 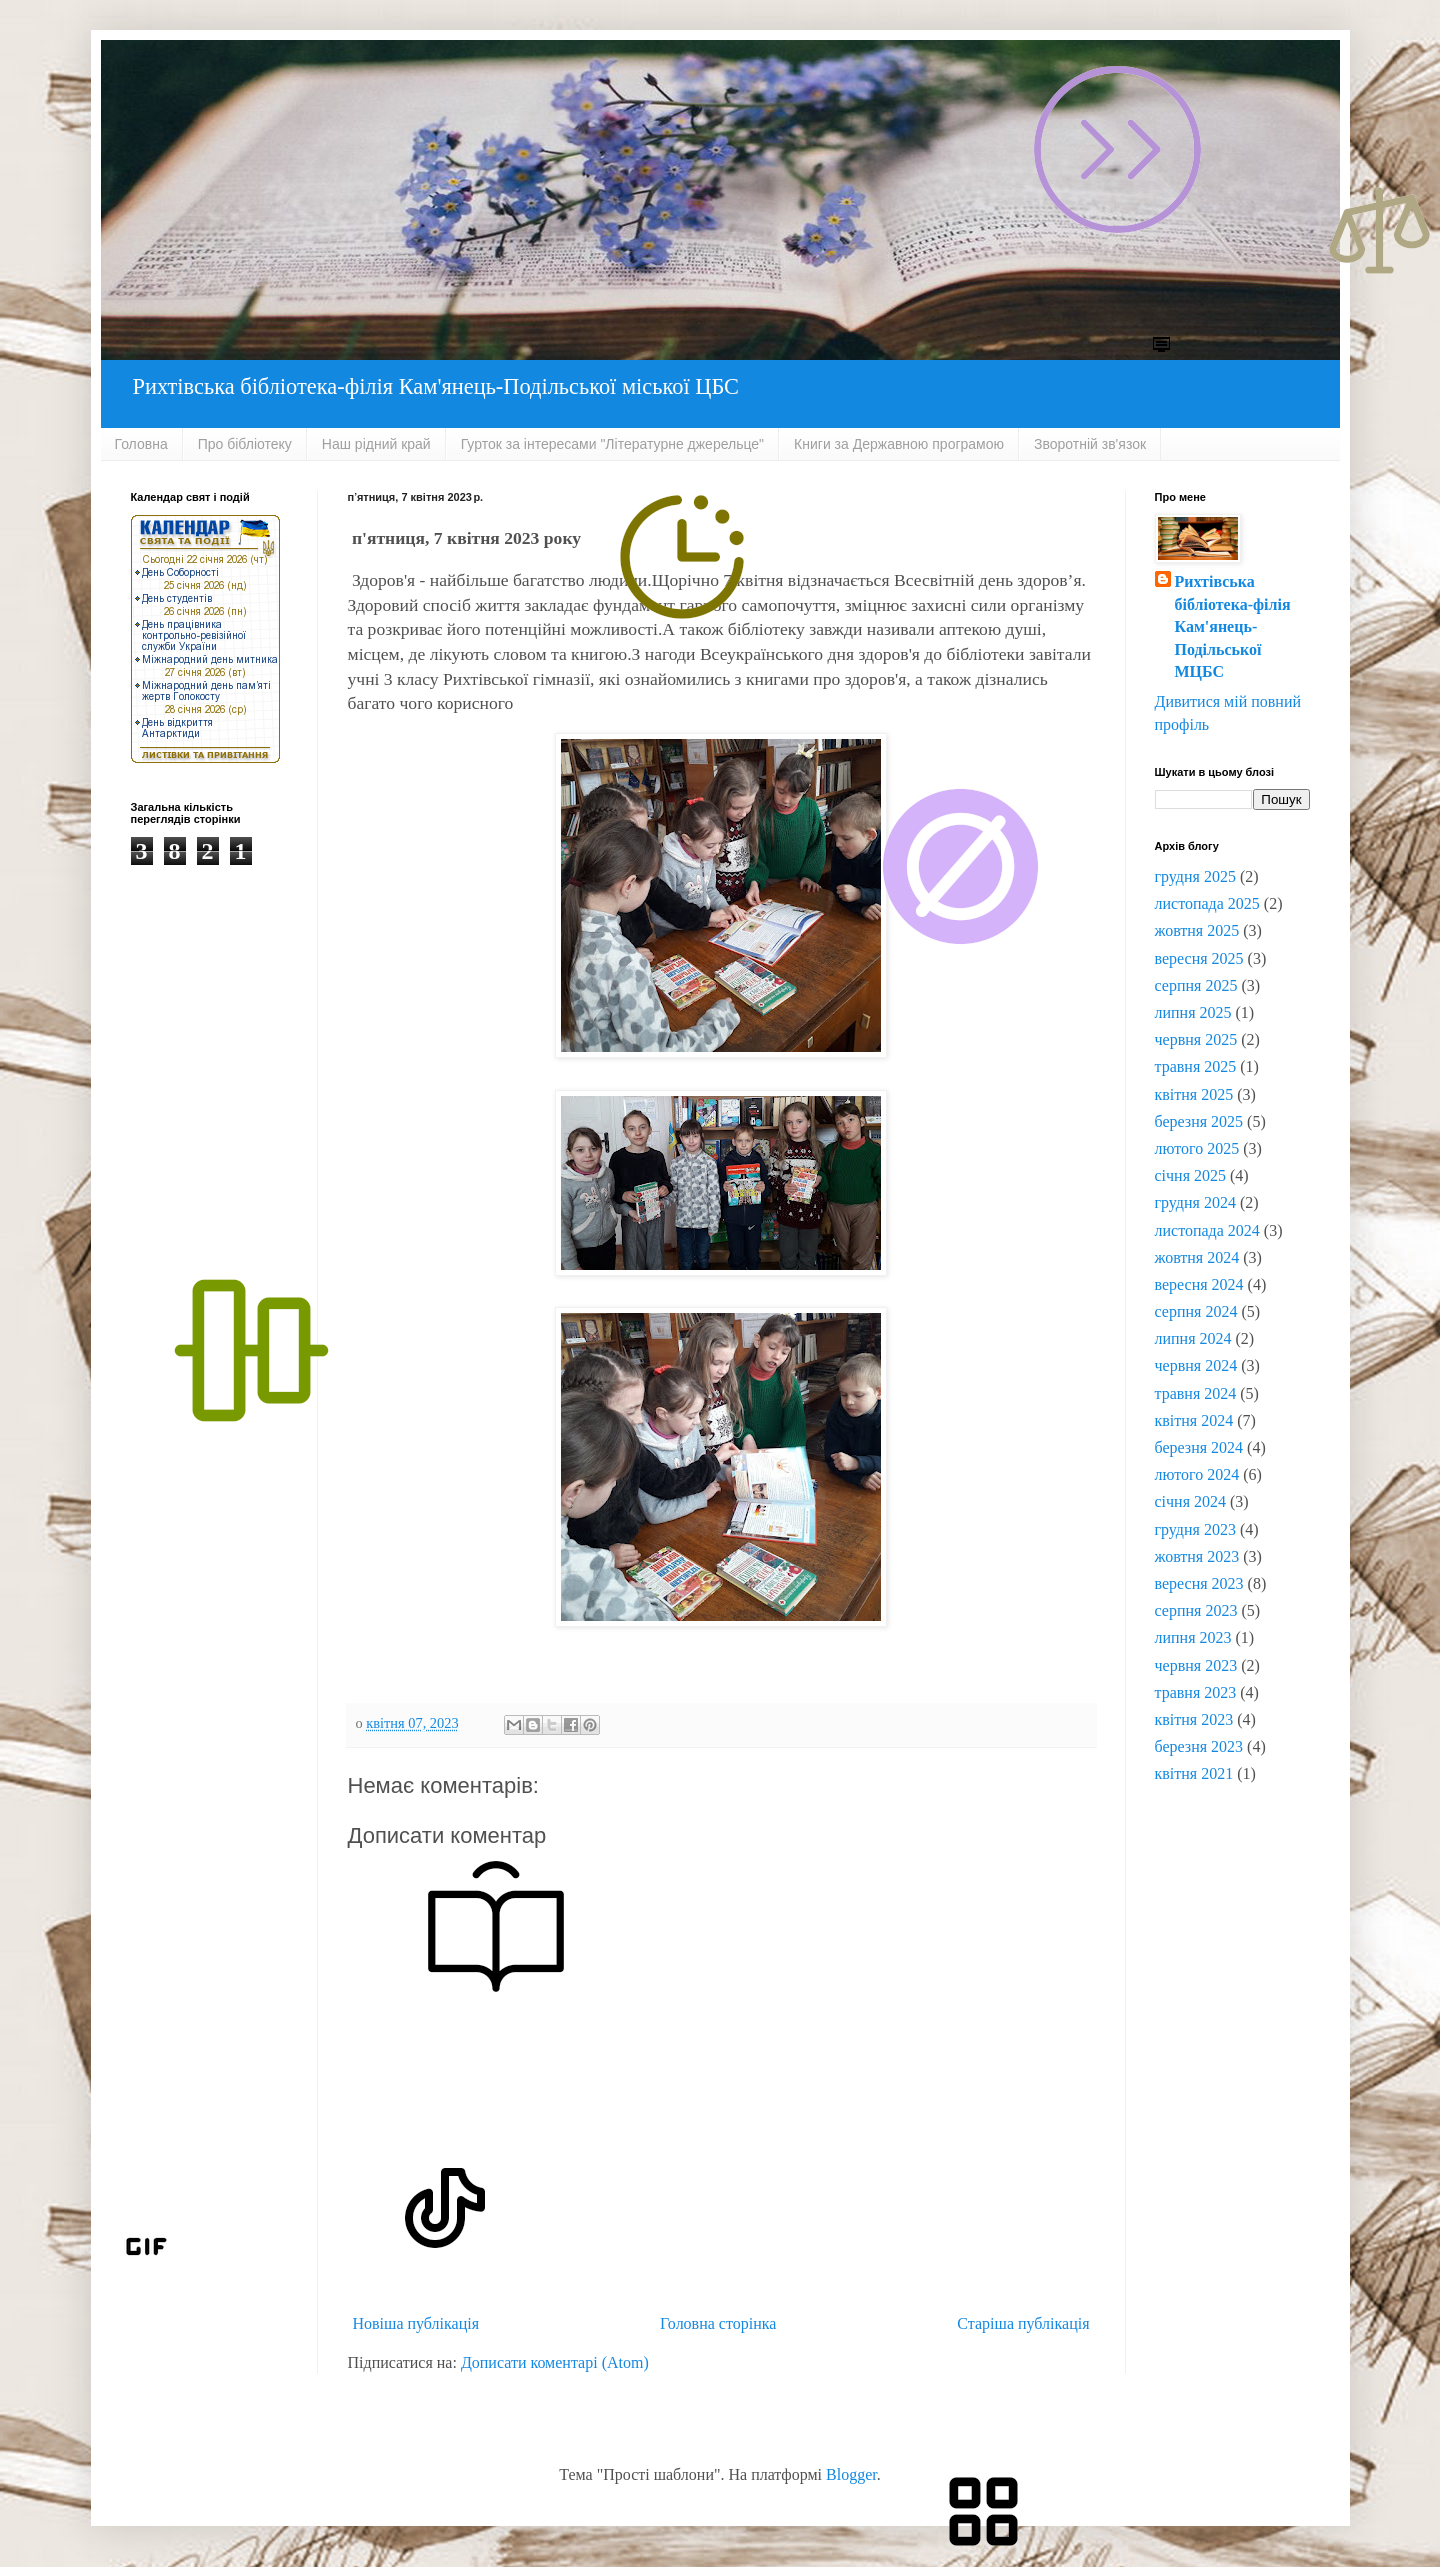 What do you see at coordinates (251, 1350) in the screenshot?
I see `align selected objects to vertical center` at bounding box center [251, 1350].